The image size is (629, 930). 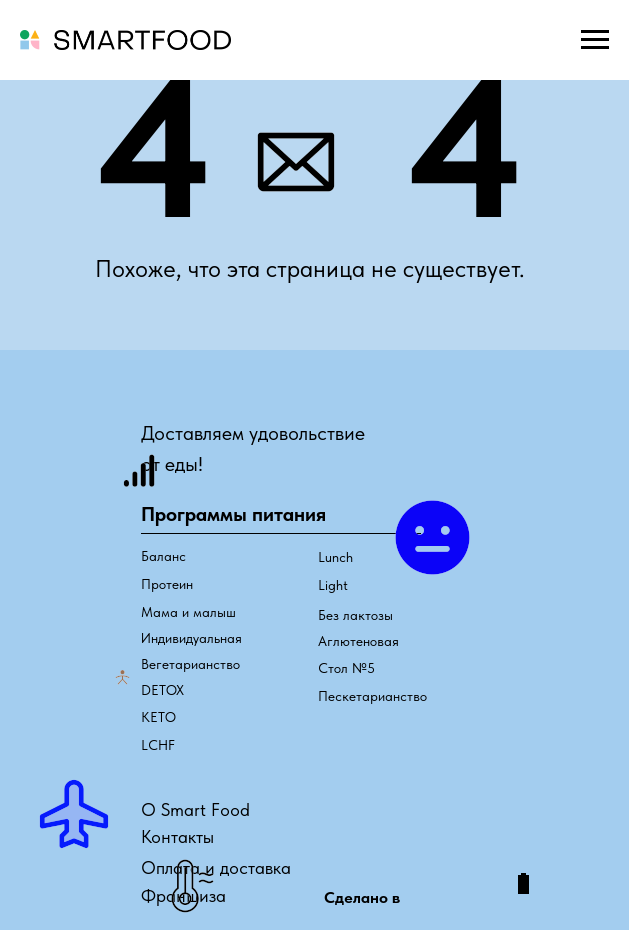 What do you see at coordinates (122, 677) in the screenshot?
I see `view user profile` at bounding box center [122, 677].